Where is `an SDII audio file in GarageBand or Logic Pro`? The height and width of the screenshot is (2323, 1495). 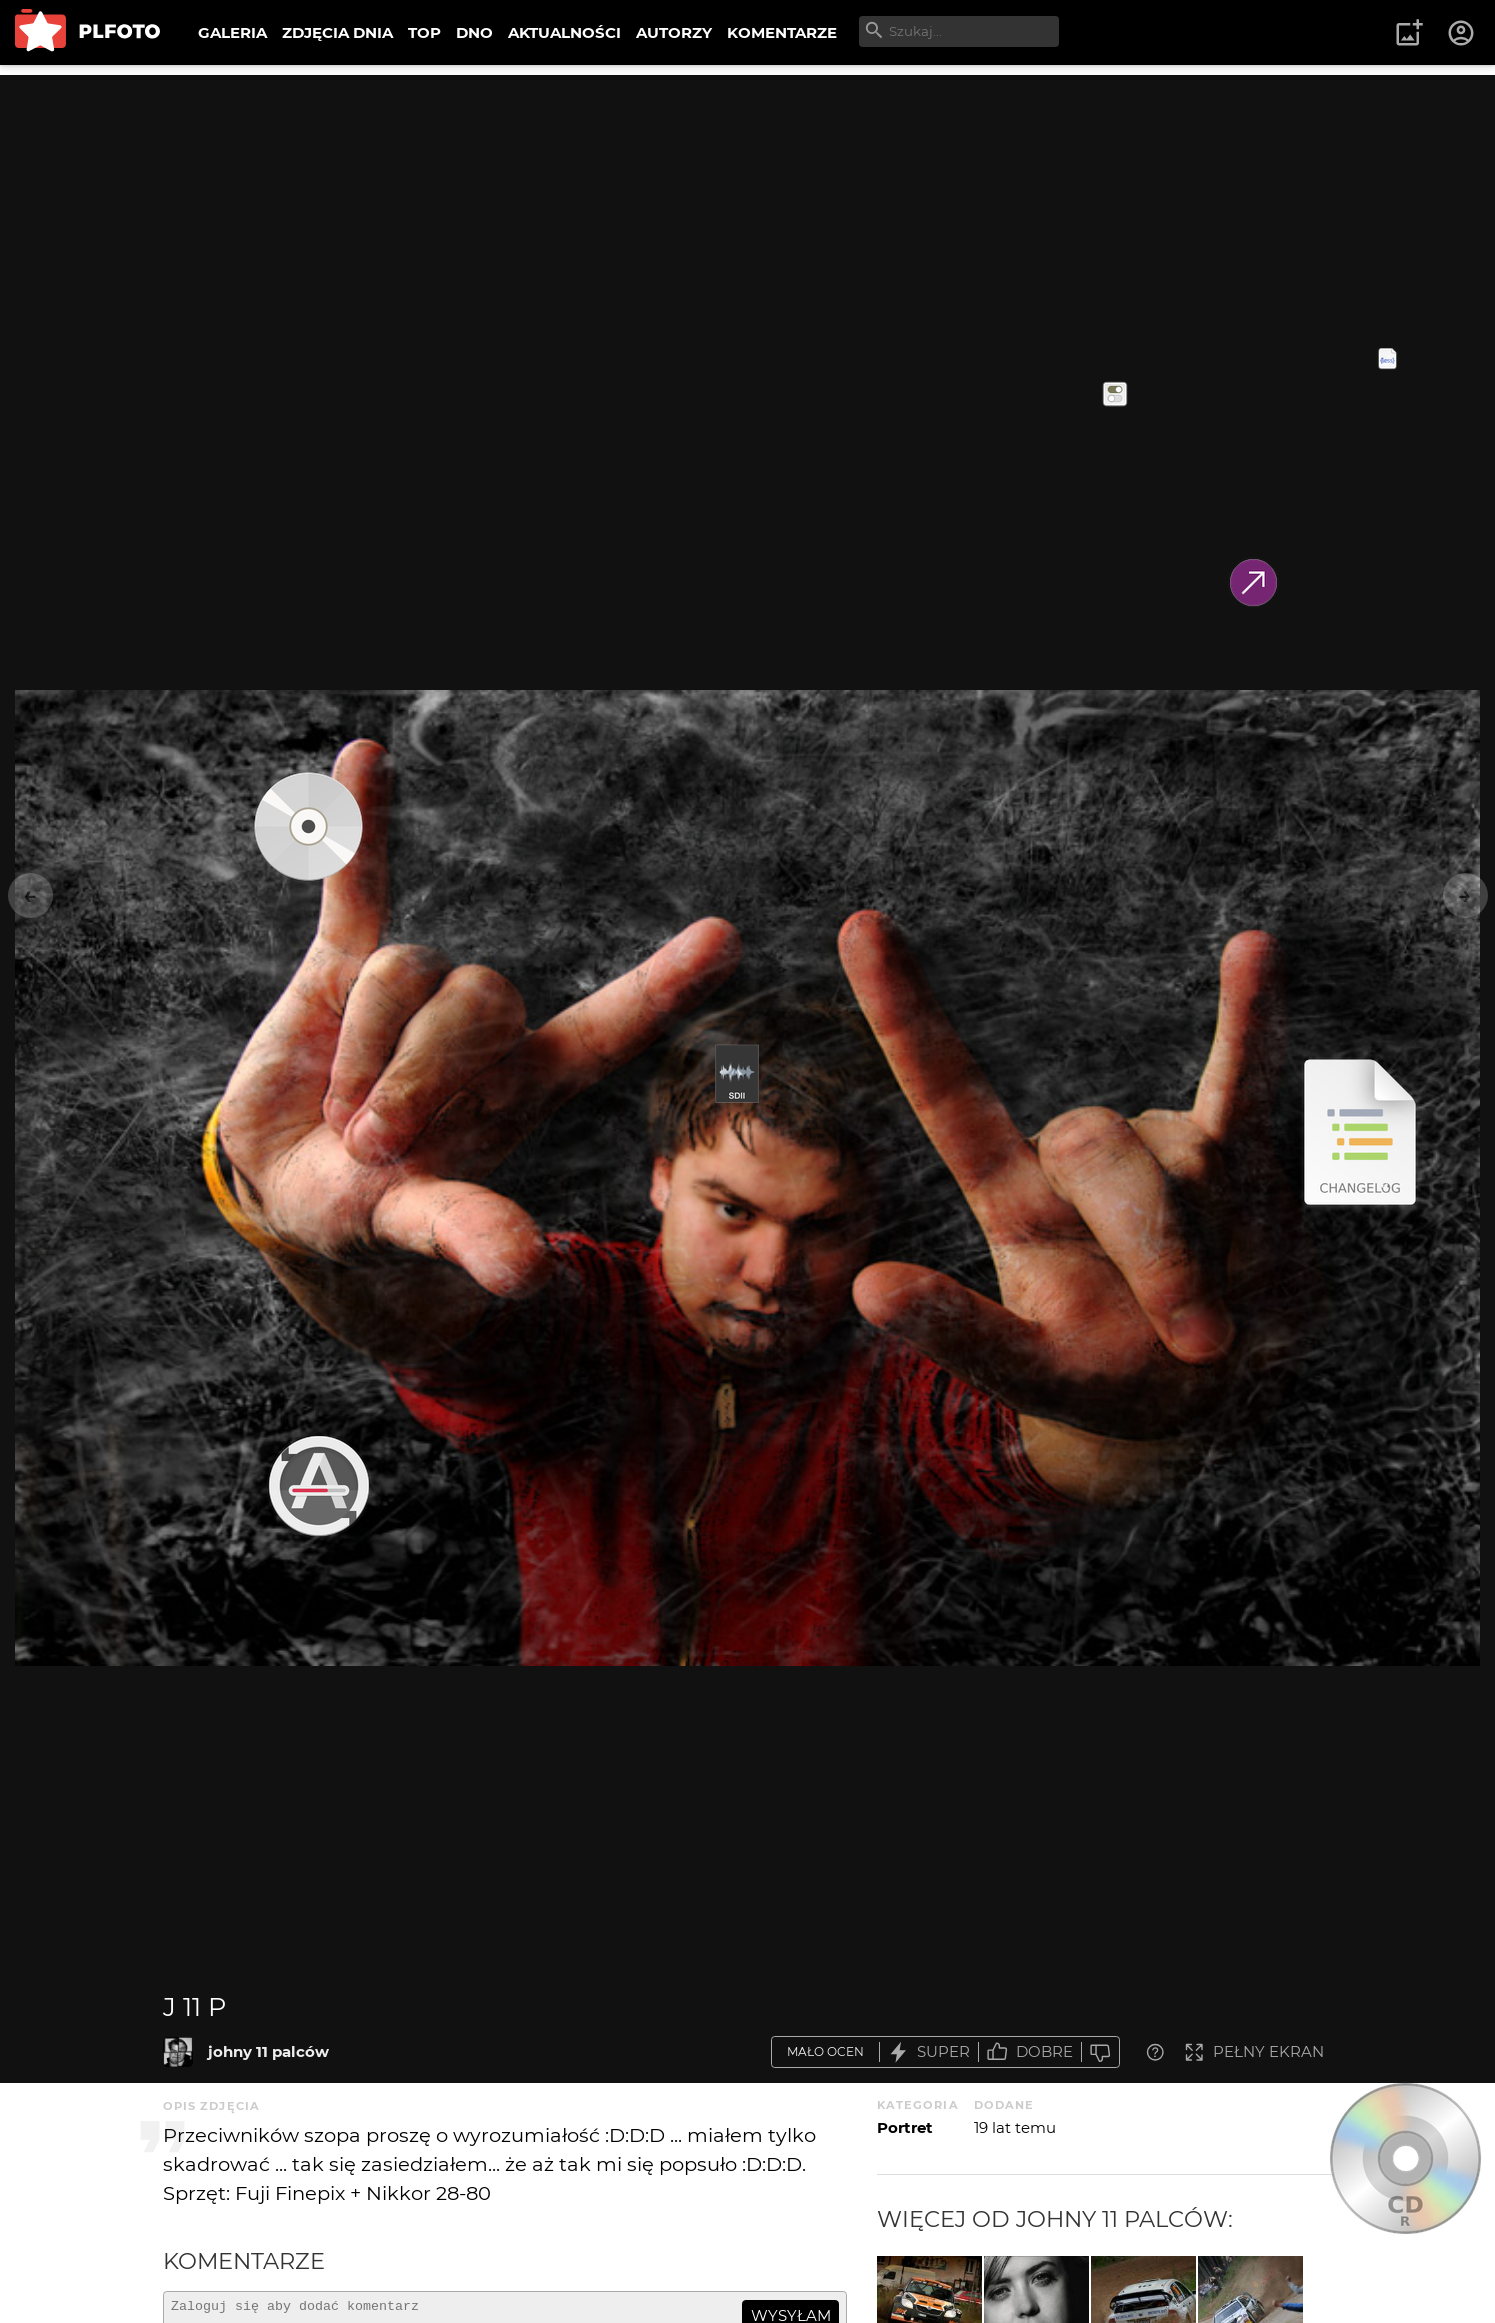
an SDII audio file in GarageBand or Logic Pro is located at coordinates (737, 1075).